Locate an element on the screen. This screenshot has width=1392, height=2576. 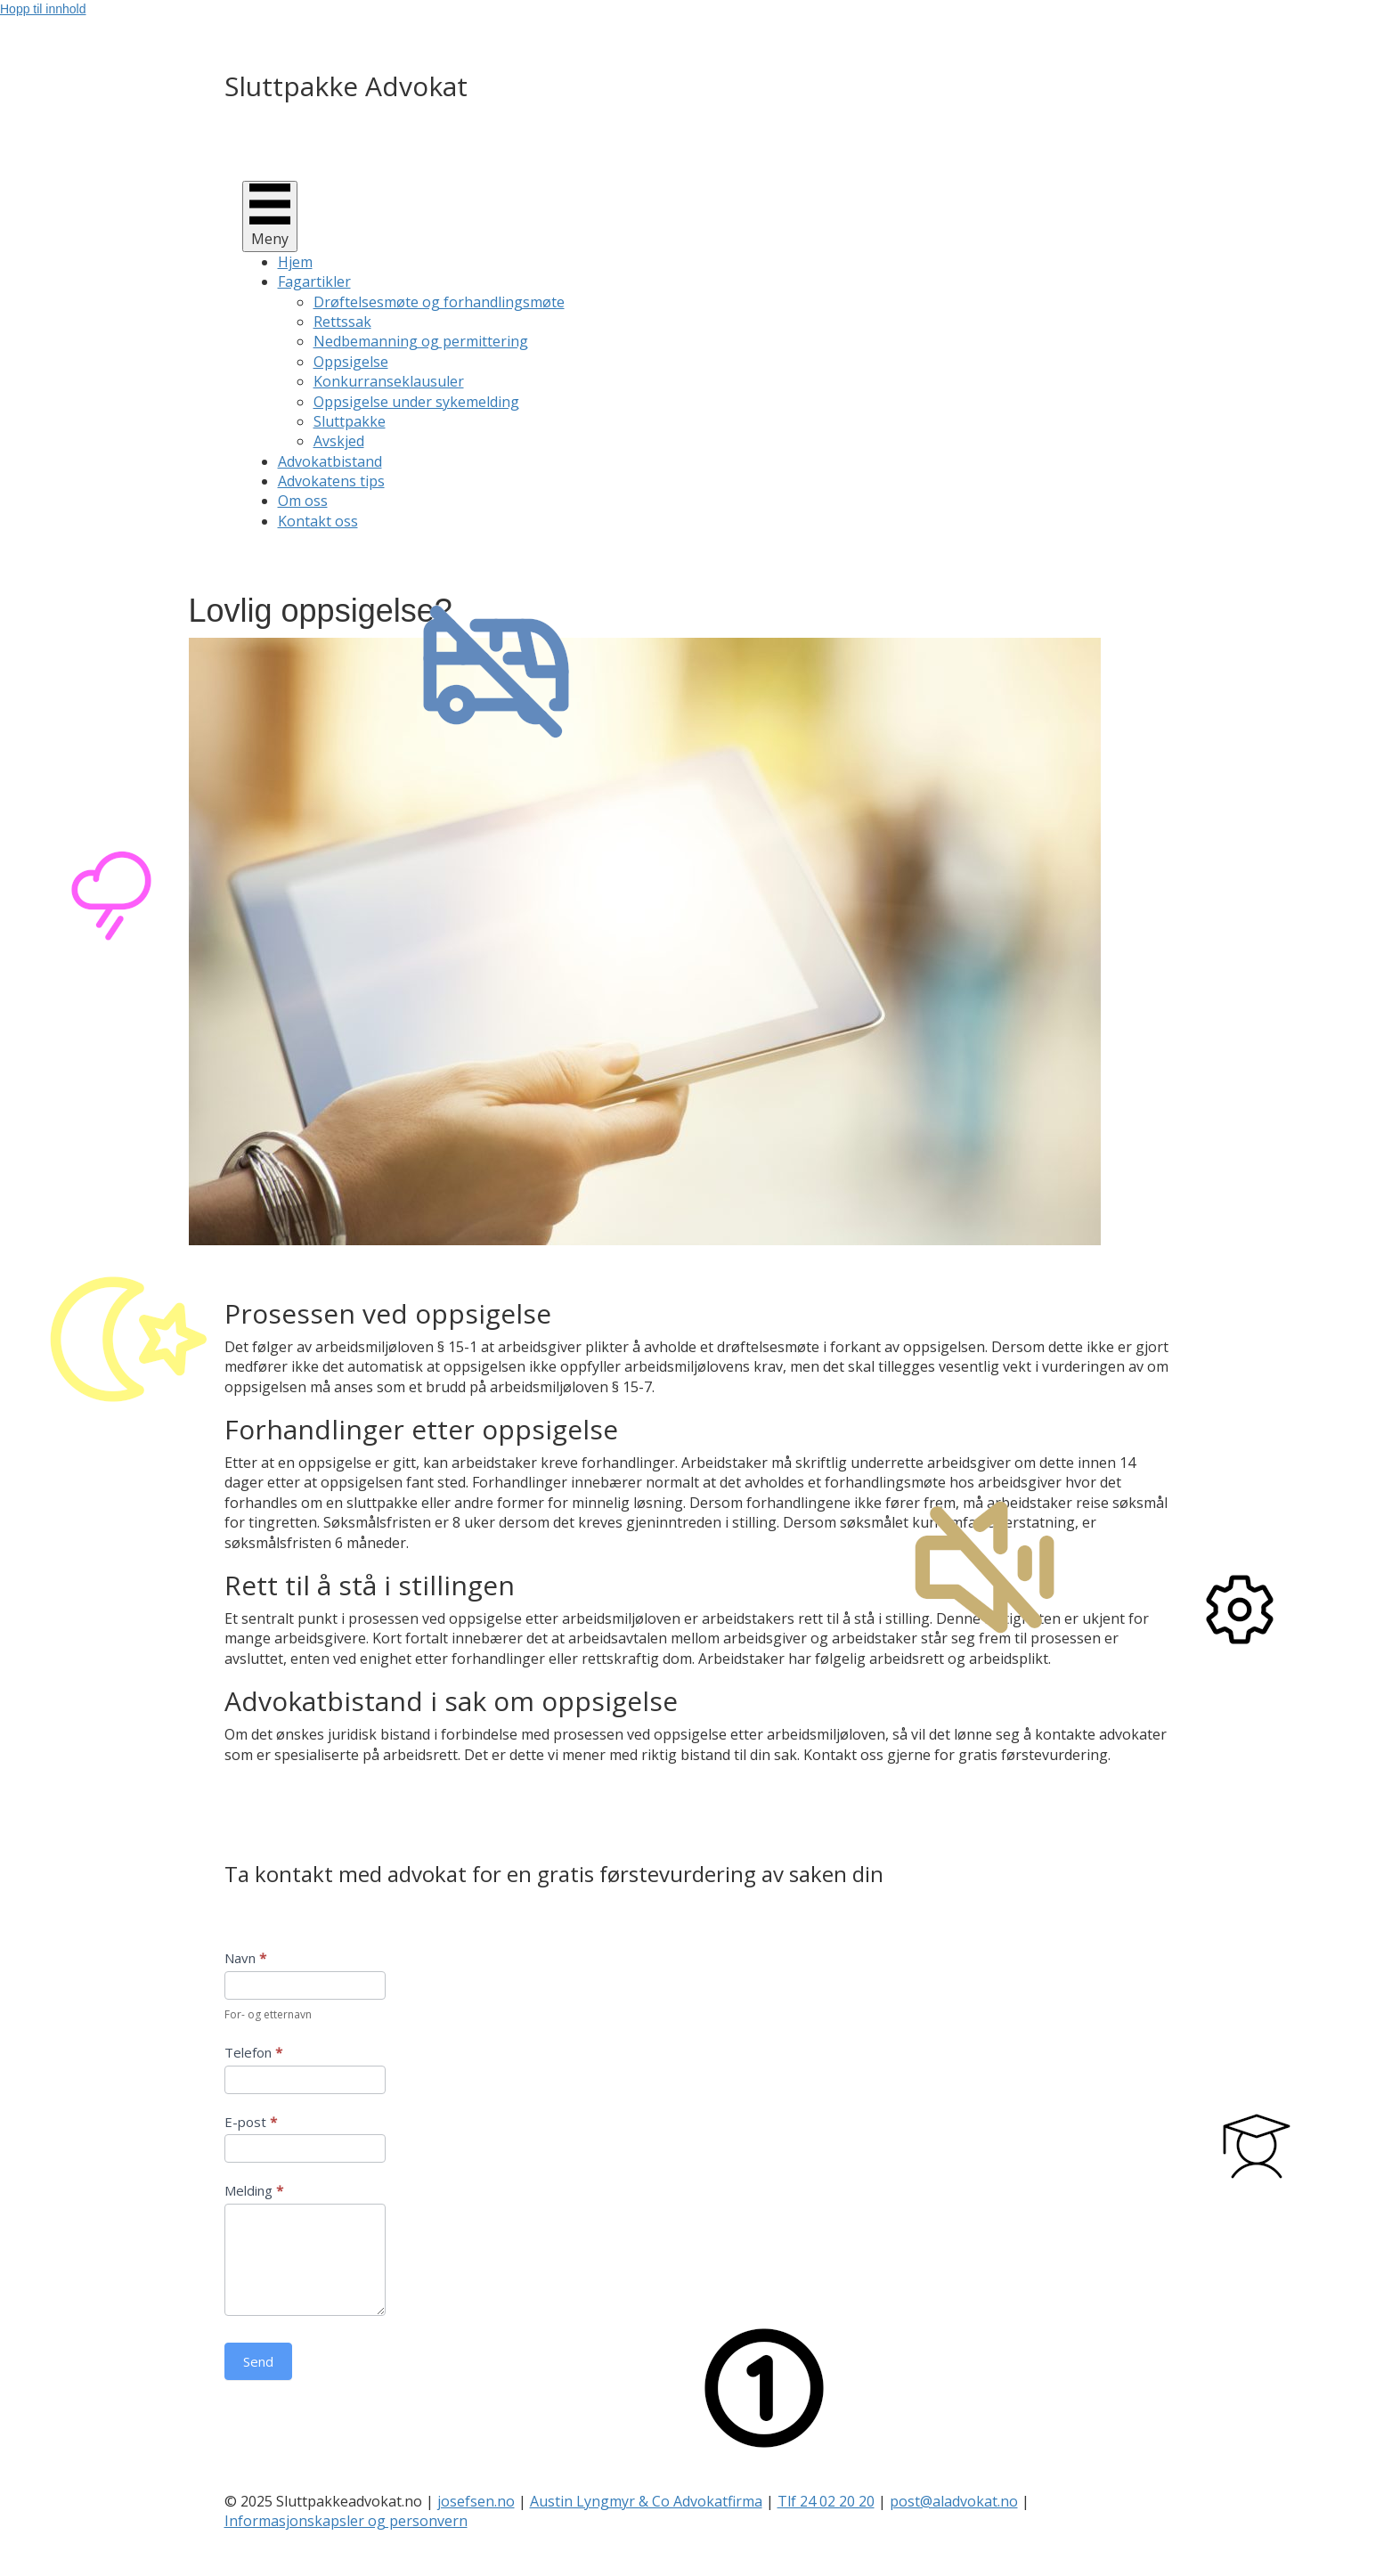
mute audio is located at coordinates (981, 1567).